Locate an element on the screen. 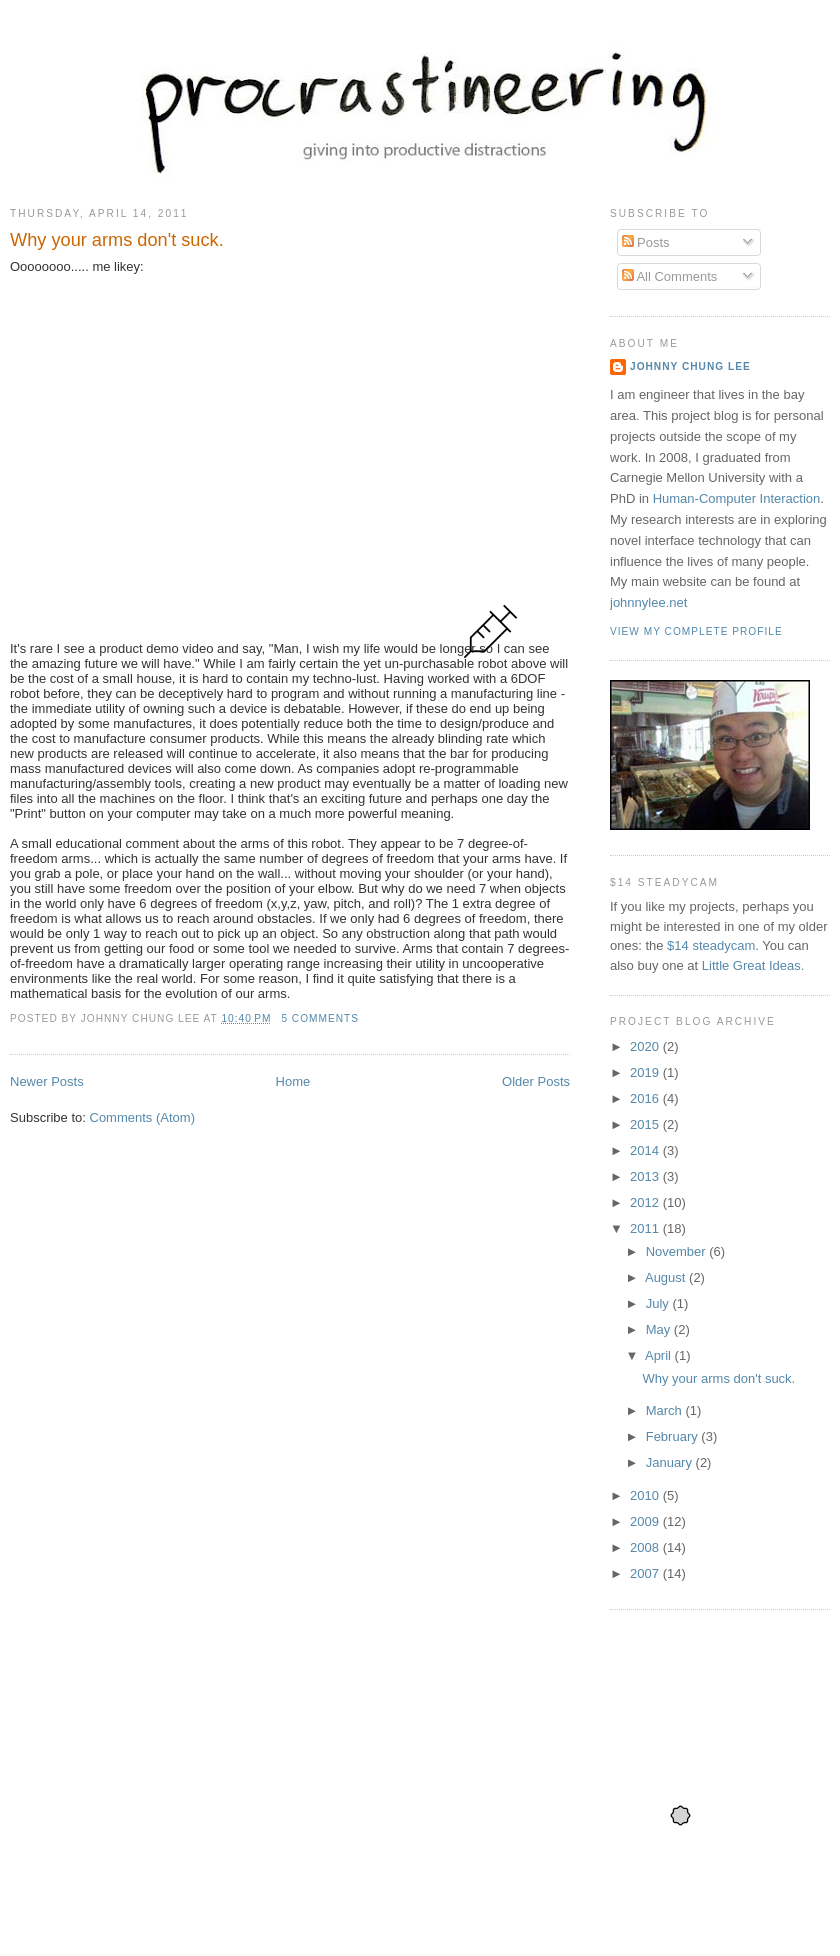  indicates a verified or certified status is located at coordinates (680, 1815).